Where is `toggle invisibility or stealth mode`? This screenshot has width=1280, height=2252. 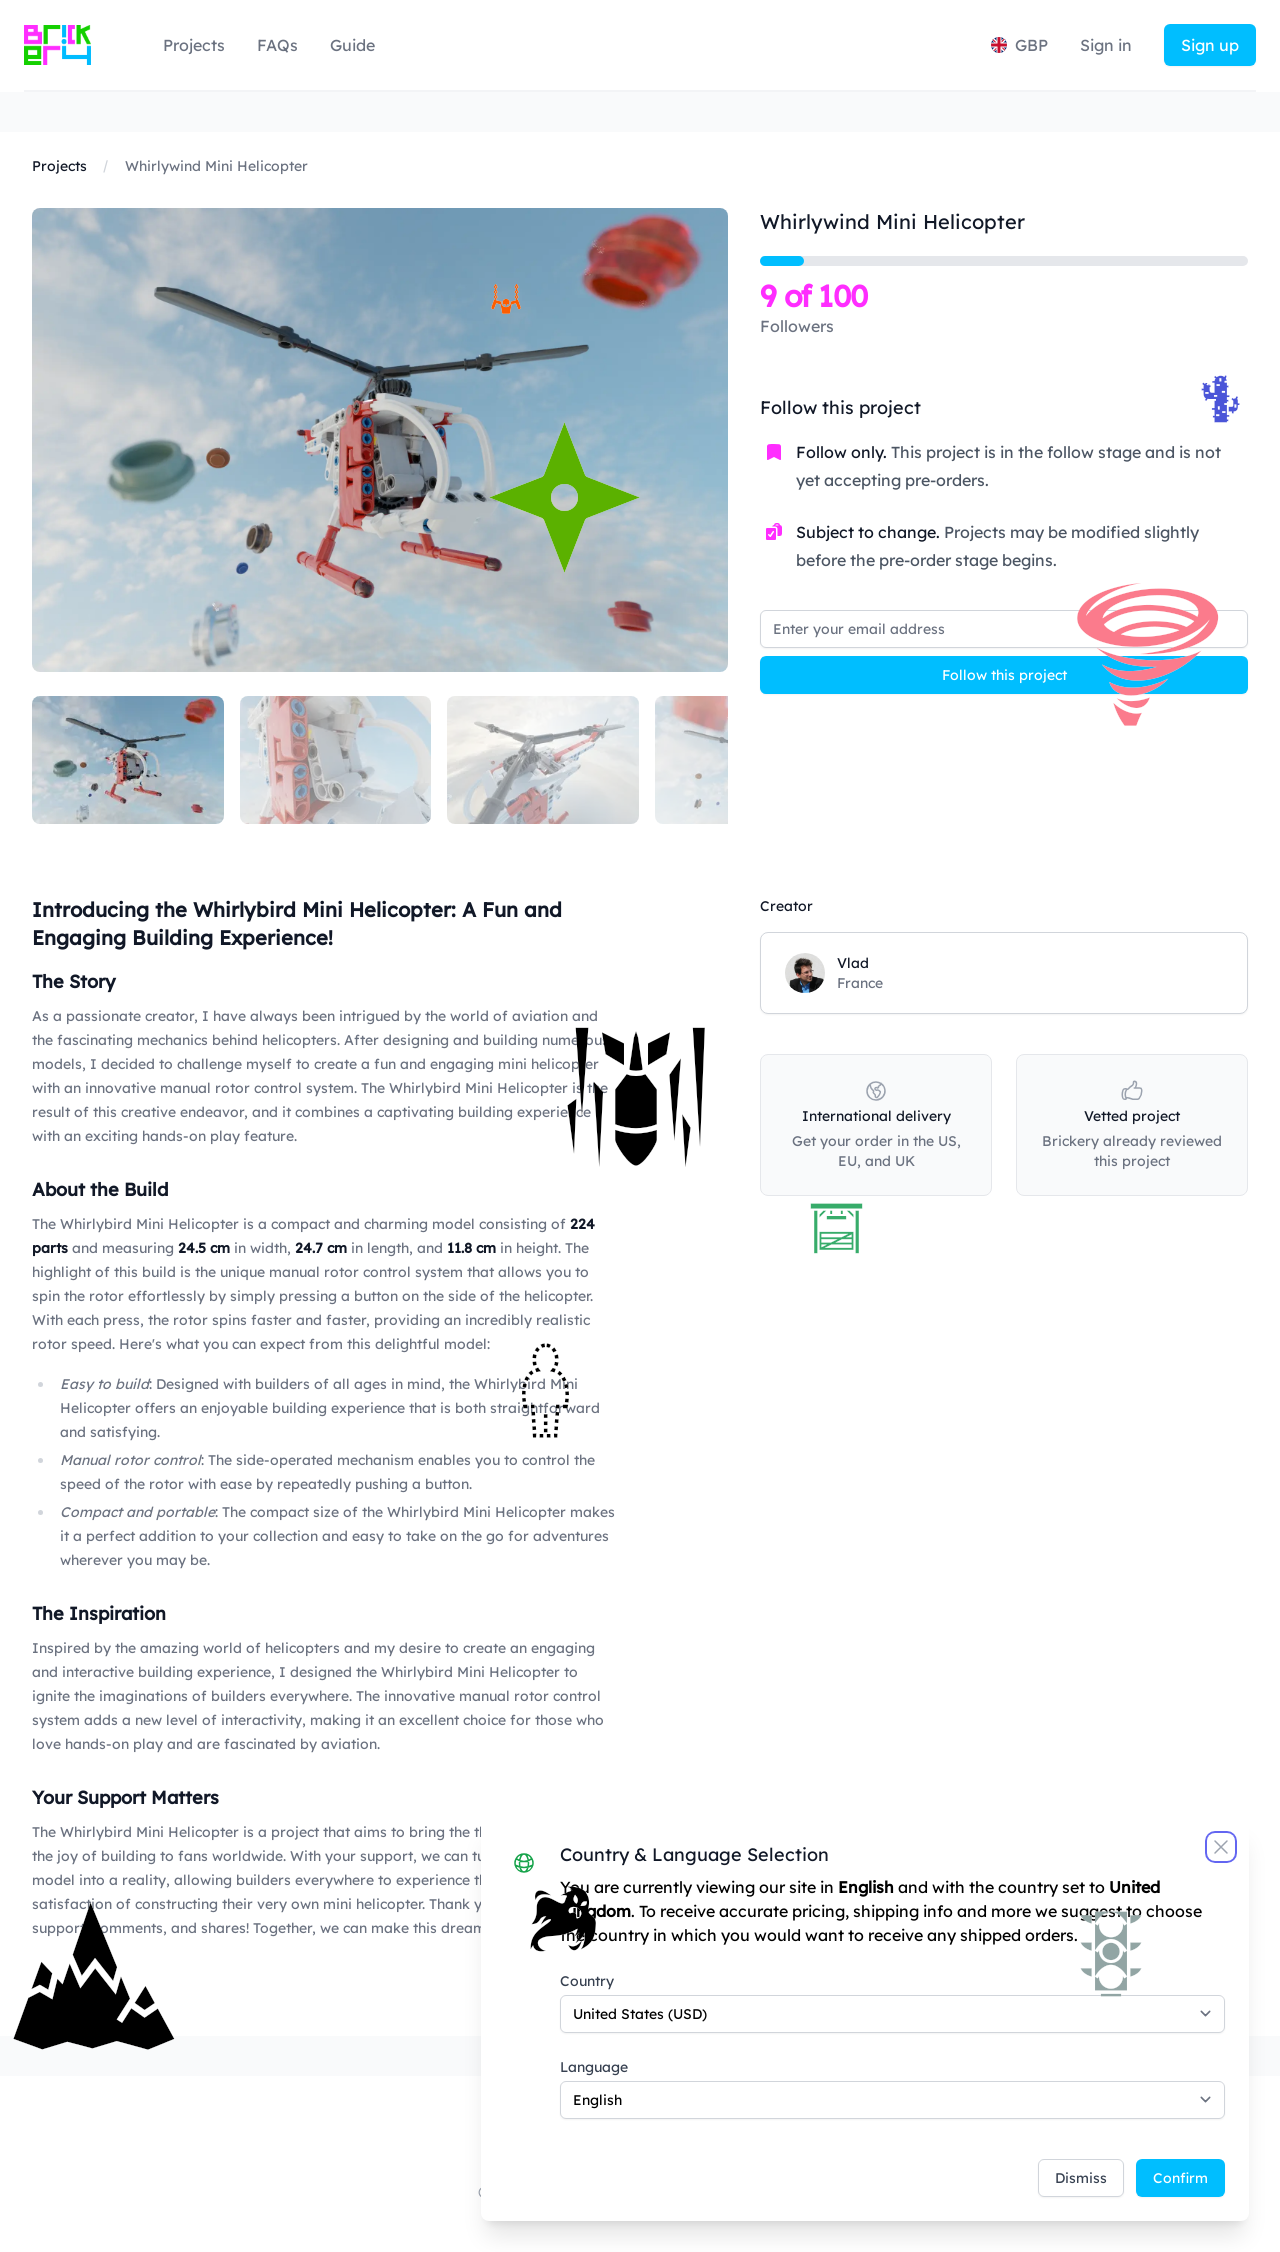 toggle invisibility or stealth mode is located at coordinates (545, 1390).